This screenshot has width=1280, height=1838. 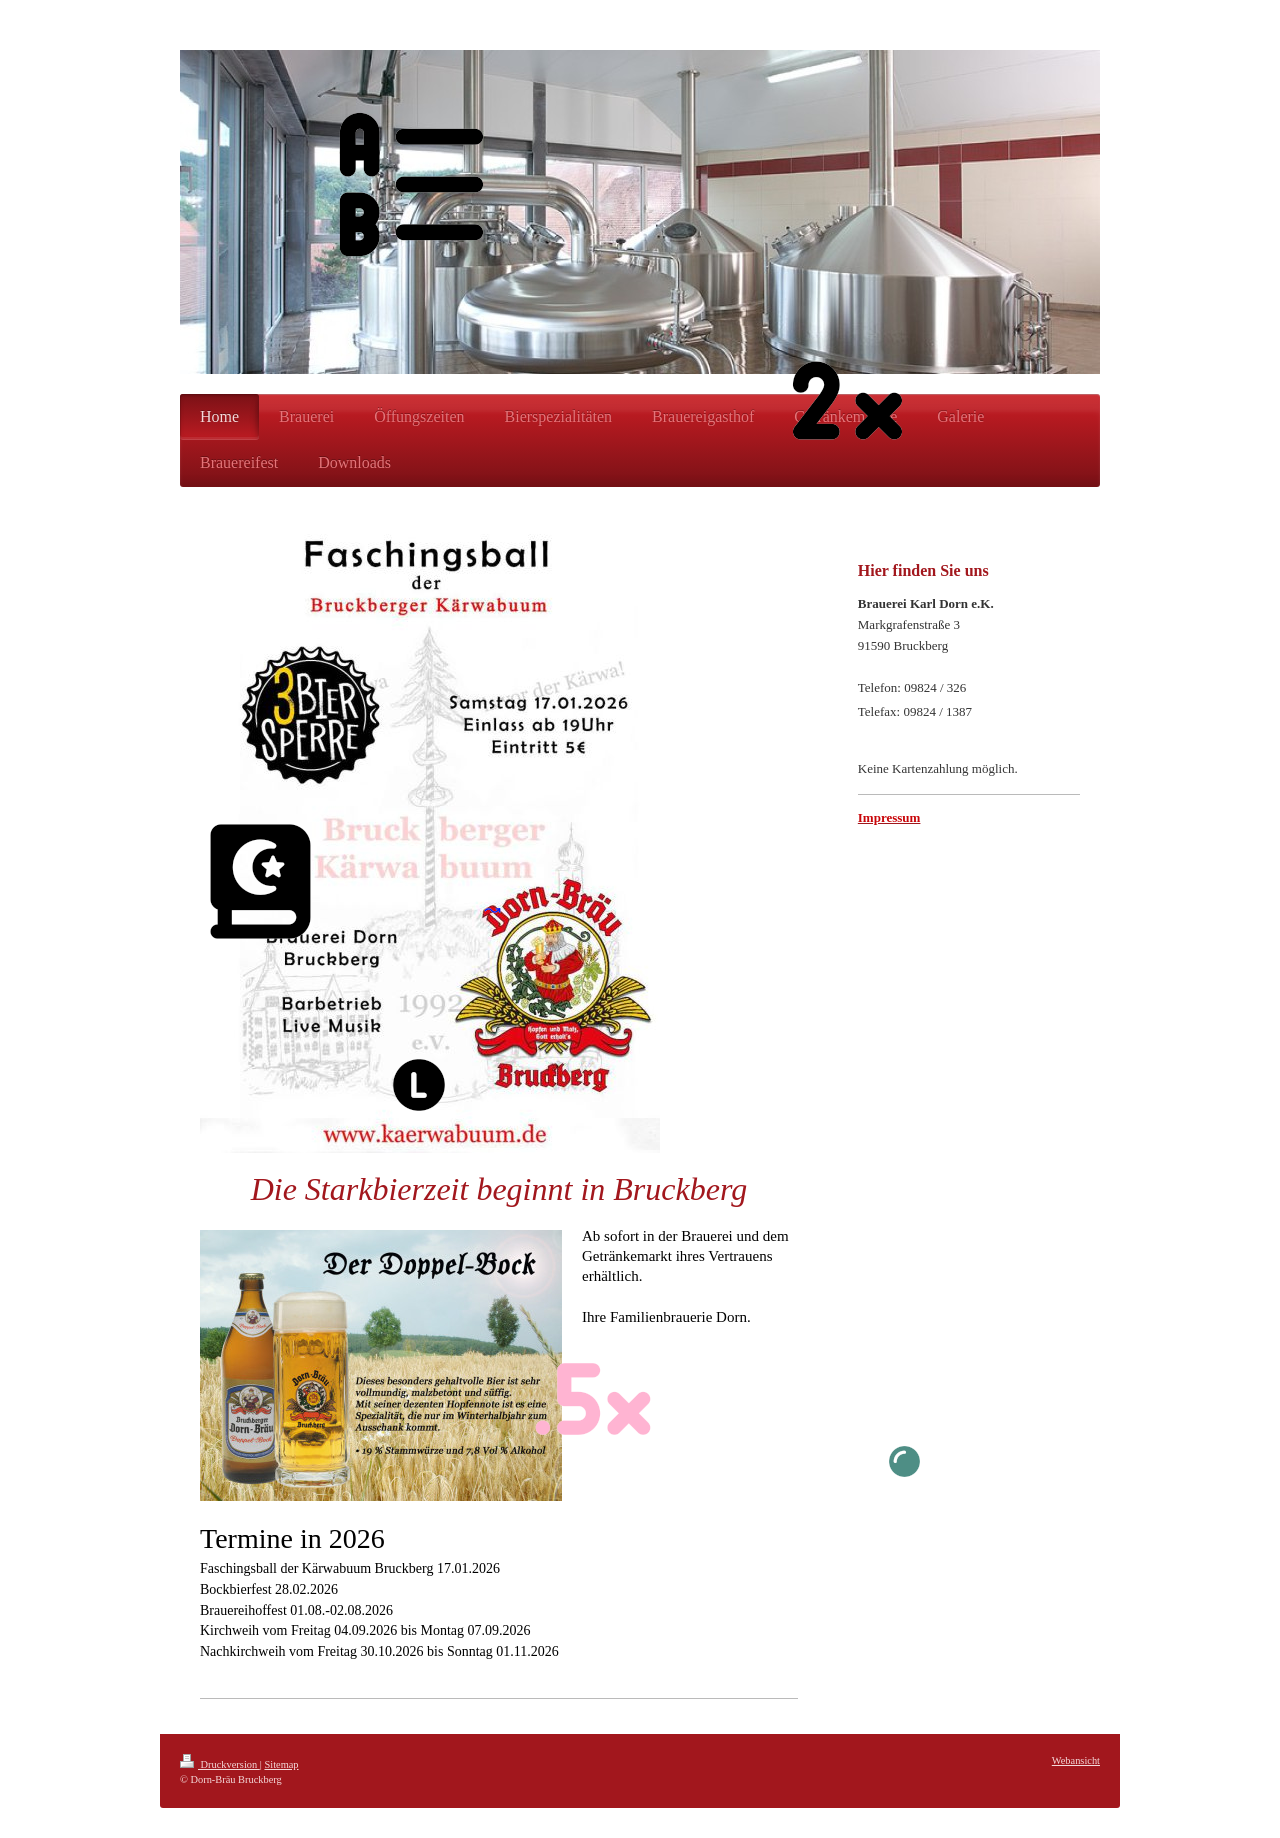 What do you see at coordinates (260, 881) in the screenshot?
I see `access quran or islamic religious texts` at bounding box center [260, 881].